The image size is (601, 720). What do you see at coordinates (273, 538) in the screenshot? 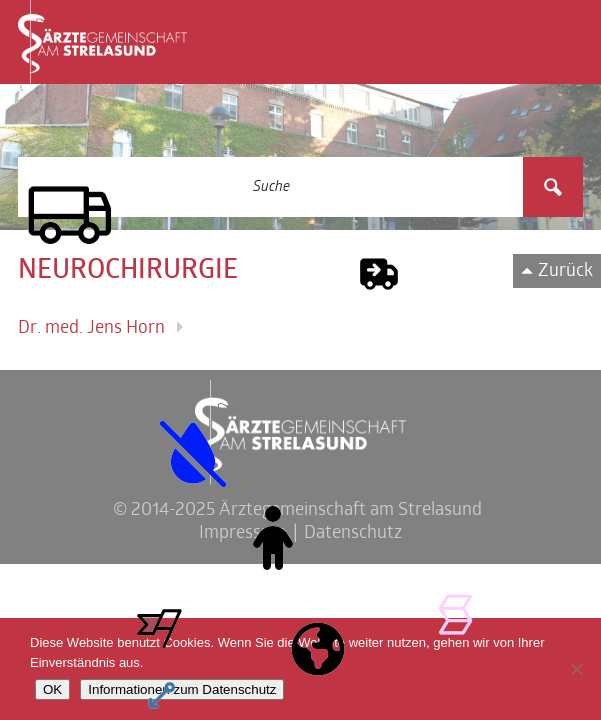
I see `indicates child-friendly or family content` at bounding box center [273, 538].